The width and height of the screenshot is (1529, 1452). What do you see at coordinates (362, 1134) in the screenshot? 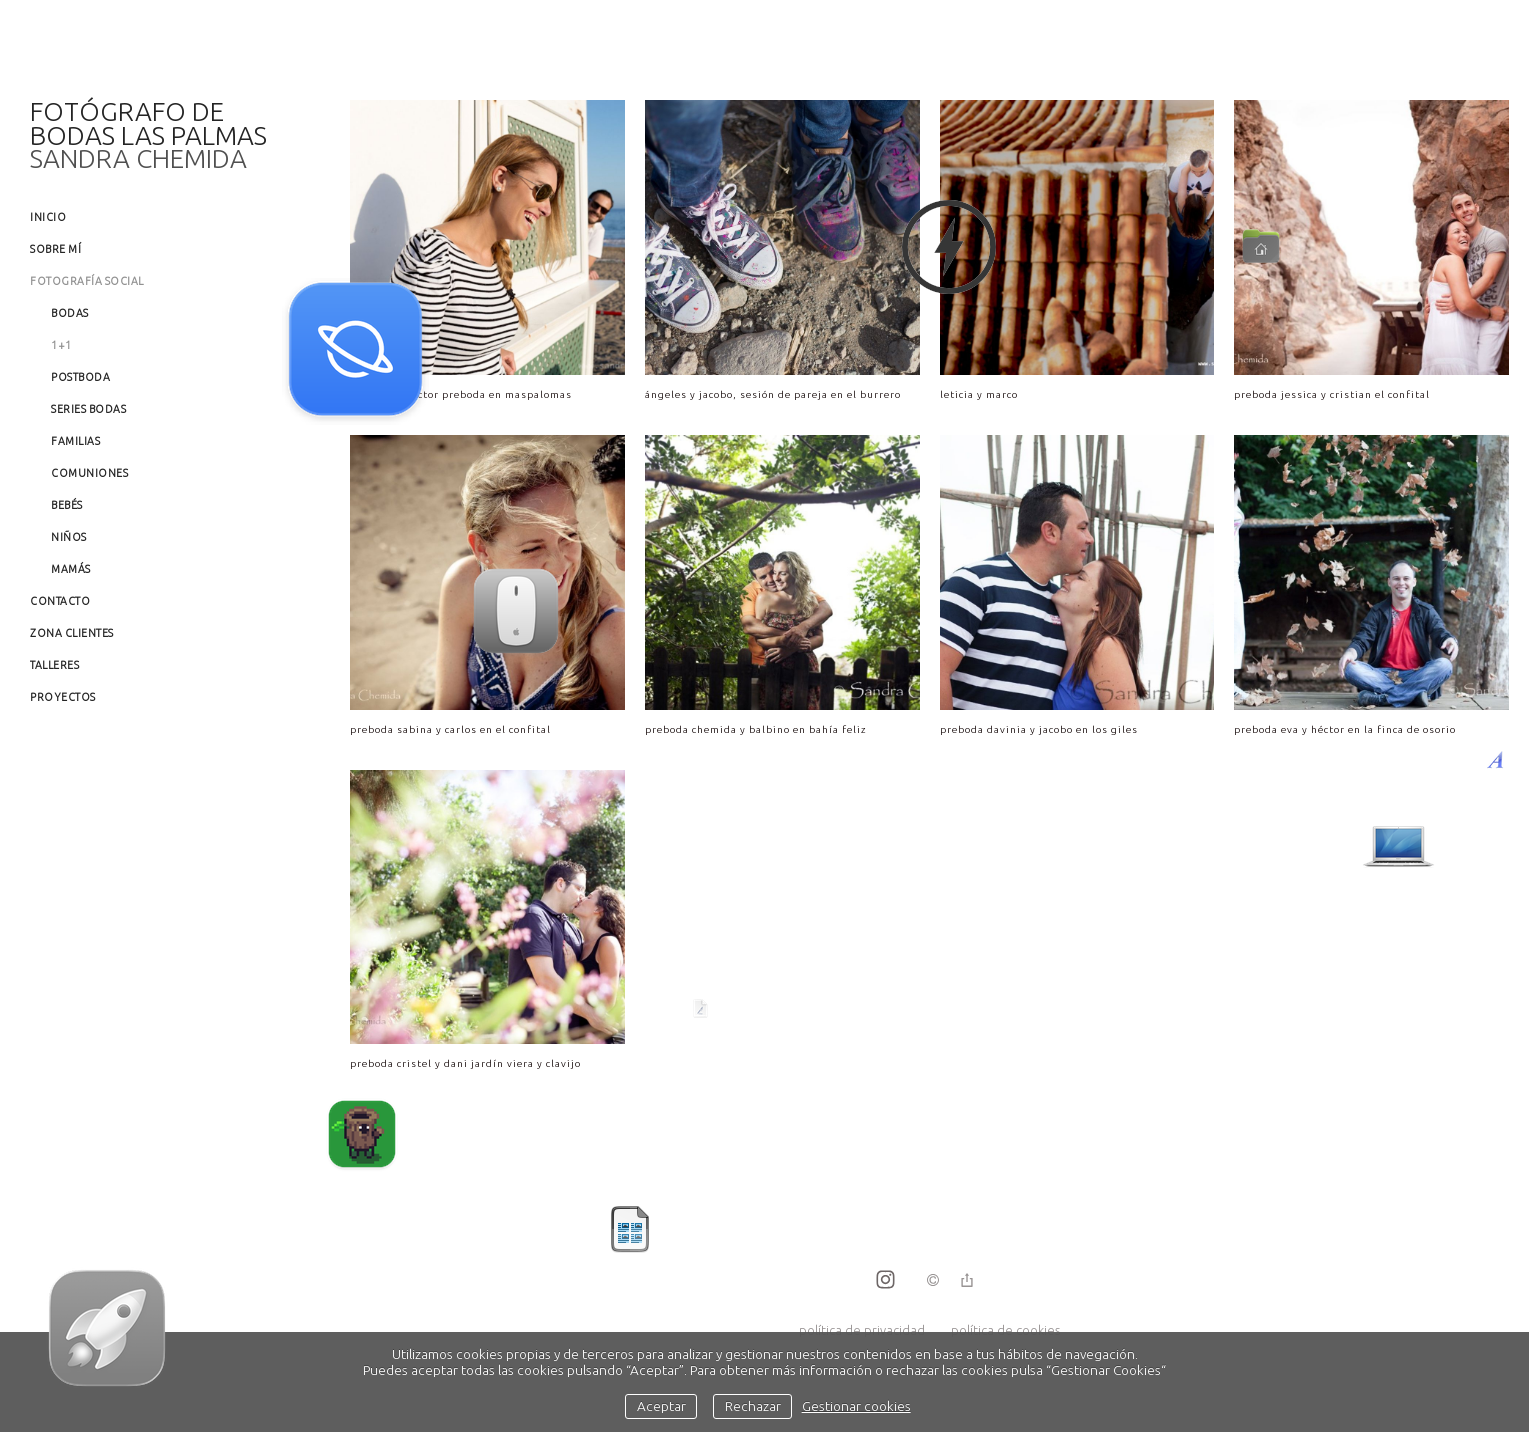
I see `launch ricochlime game app` at bounding box center [362, 1134].